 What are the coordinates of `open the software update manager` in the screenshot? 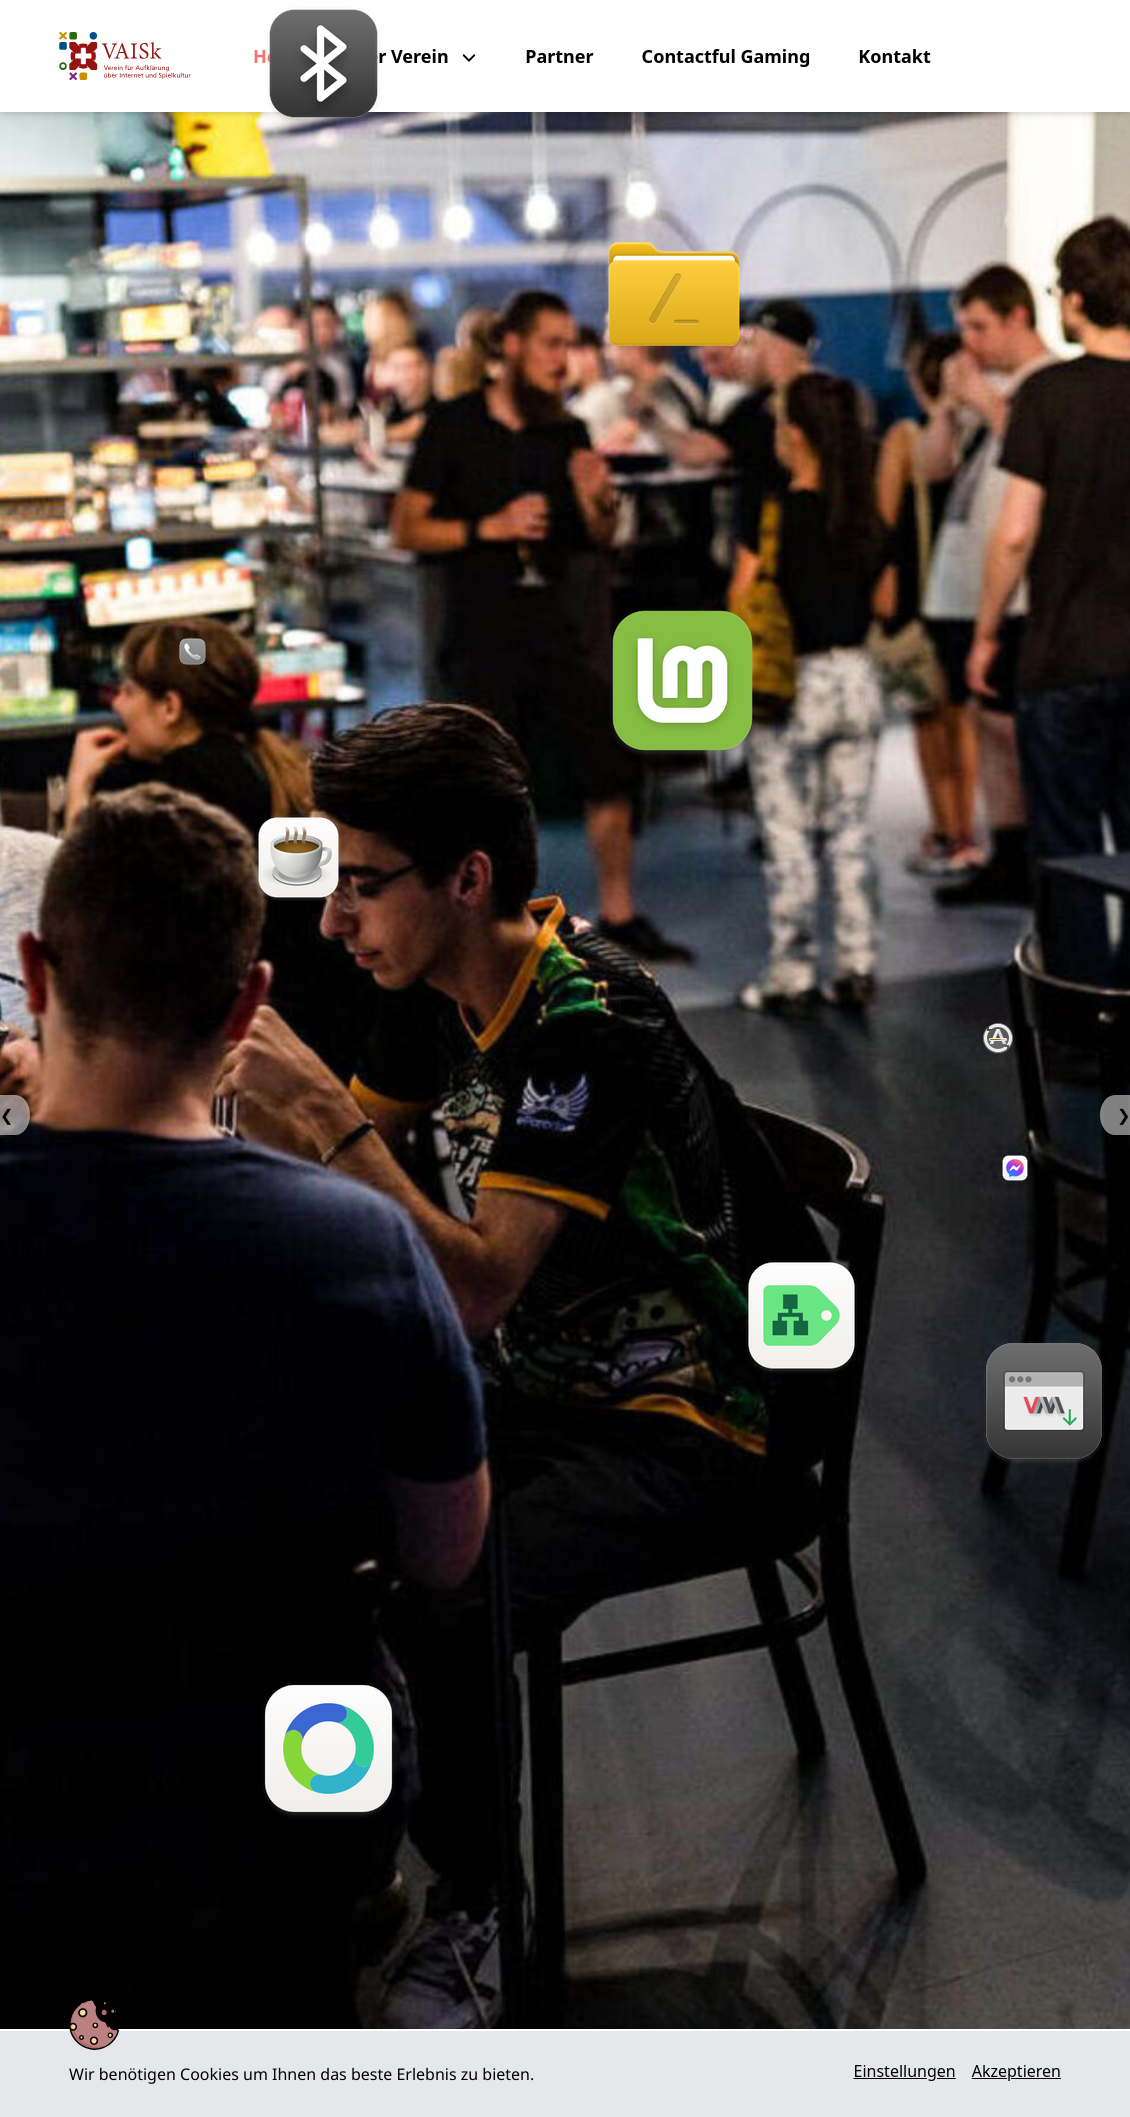 It's located at (998, 1038).